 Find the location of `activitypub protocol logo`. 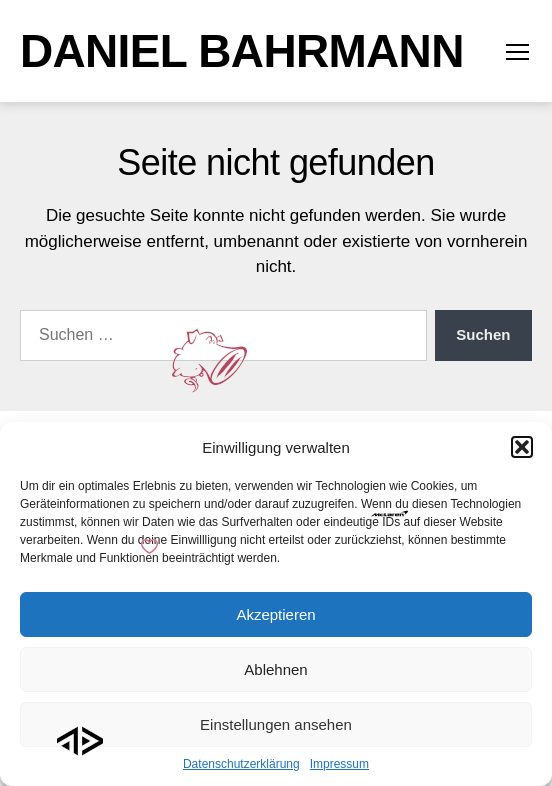

activitypub protocol logo is located at coordinates (80, 741).